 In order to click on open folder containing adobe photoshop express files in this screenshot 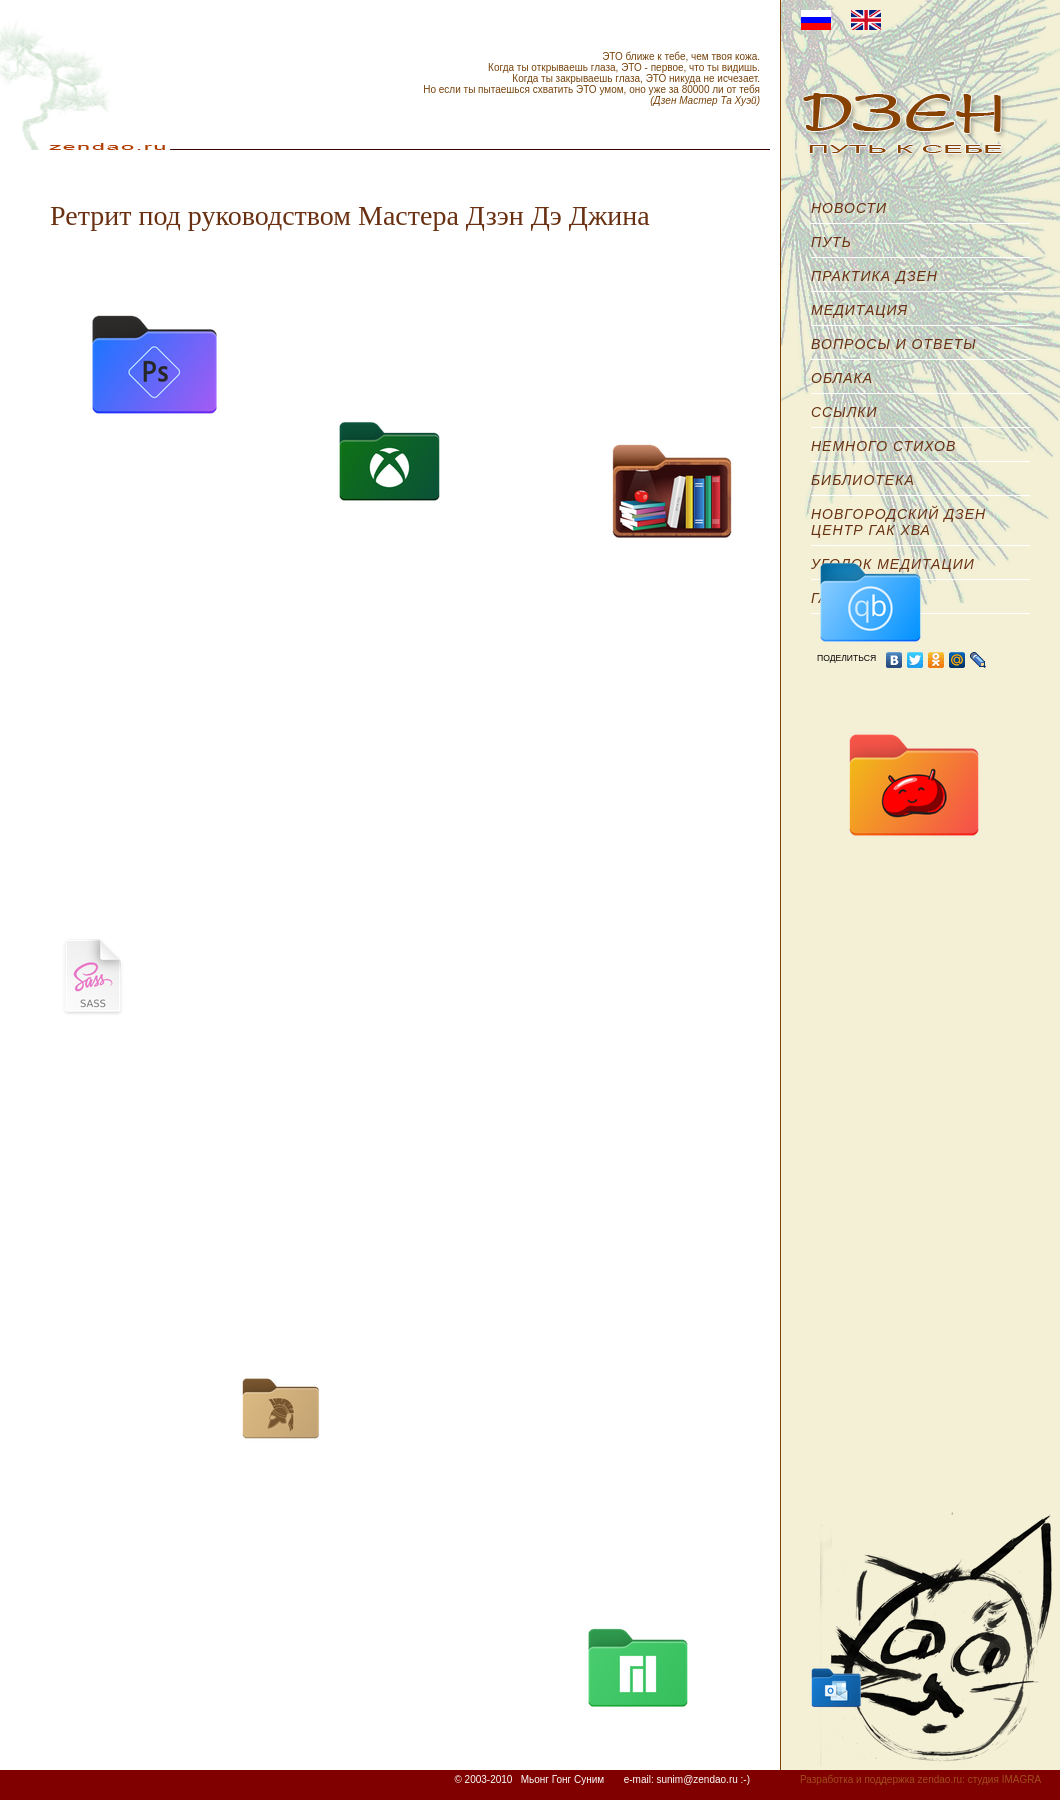, I will do `click(154, 368)`.